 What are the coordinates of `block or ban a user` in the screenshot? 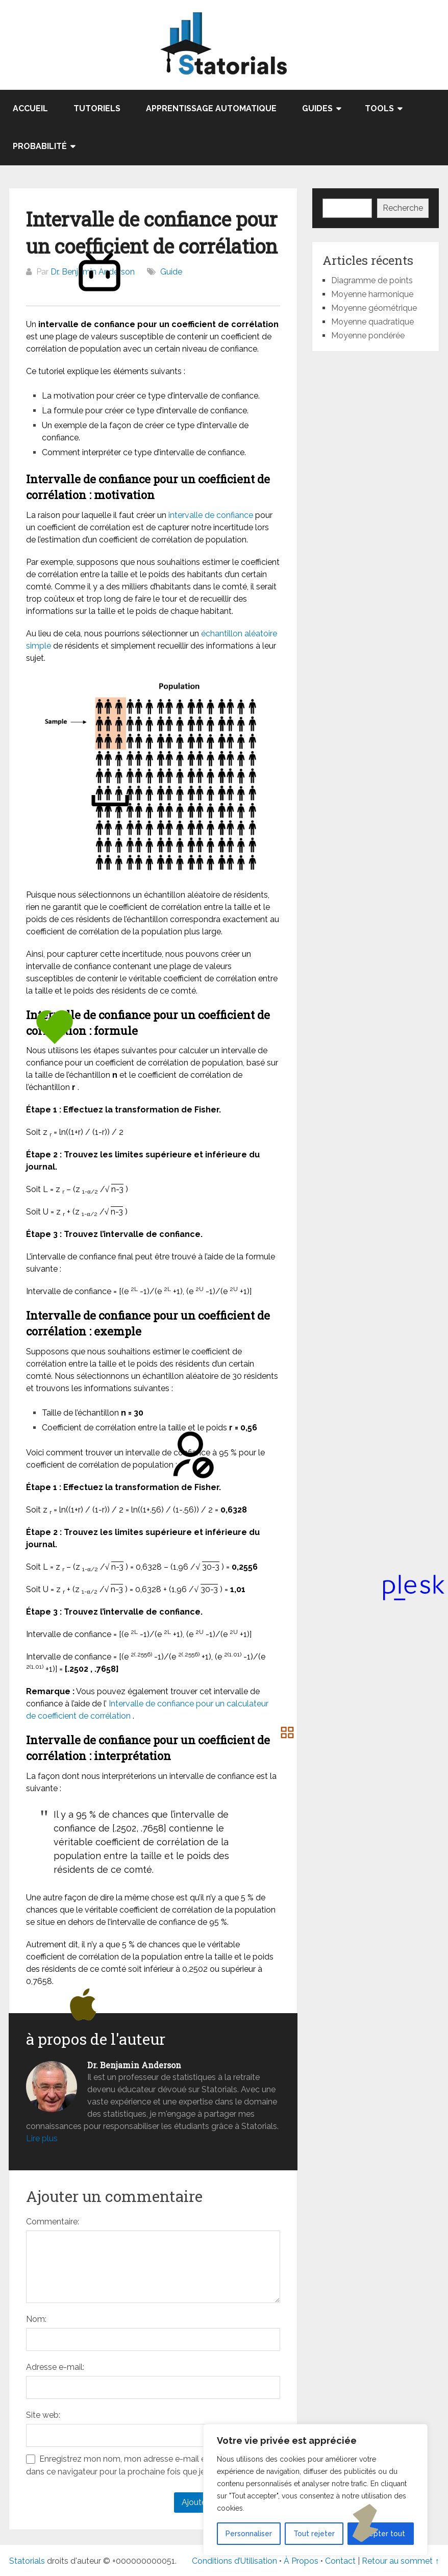 It's located at (190, 1455).